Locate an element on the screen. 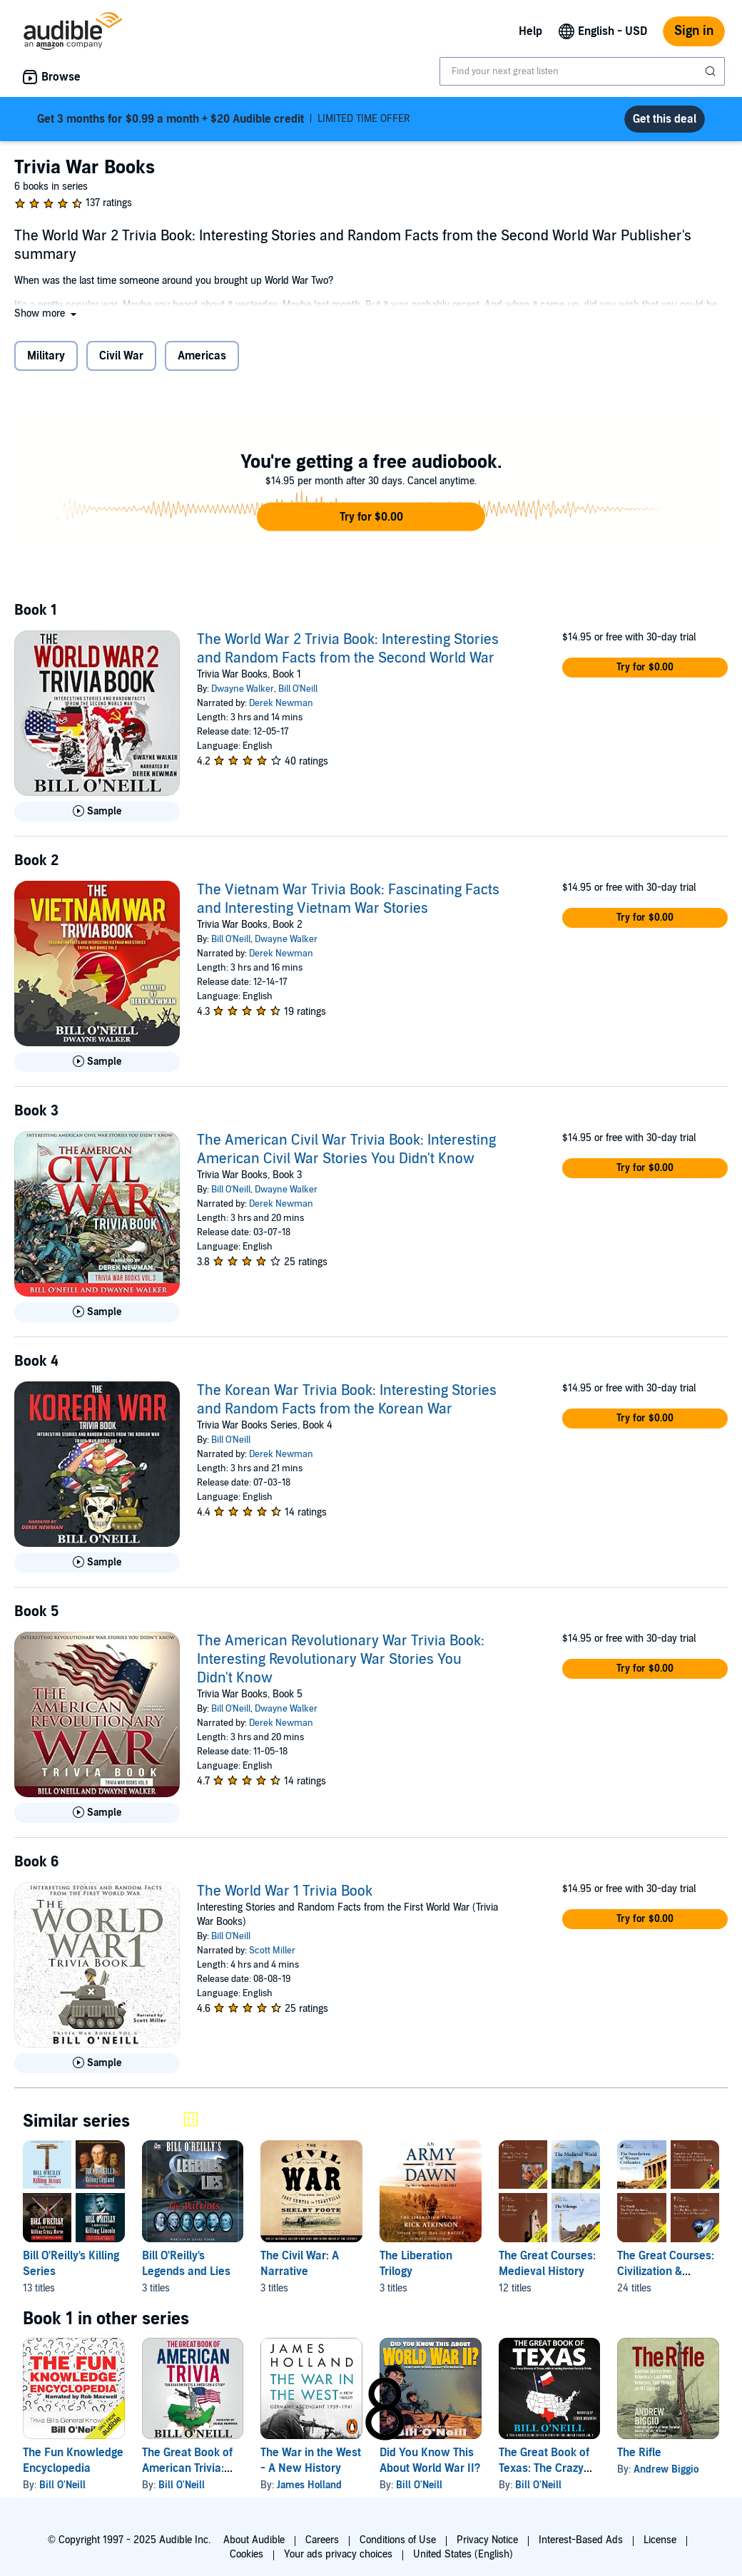 The width and height of the screenshot is (742, 2576). indicates item number 8 in a list or sequence is located at coordinates (385, 2408).